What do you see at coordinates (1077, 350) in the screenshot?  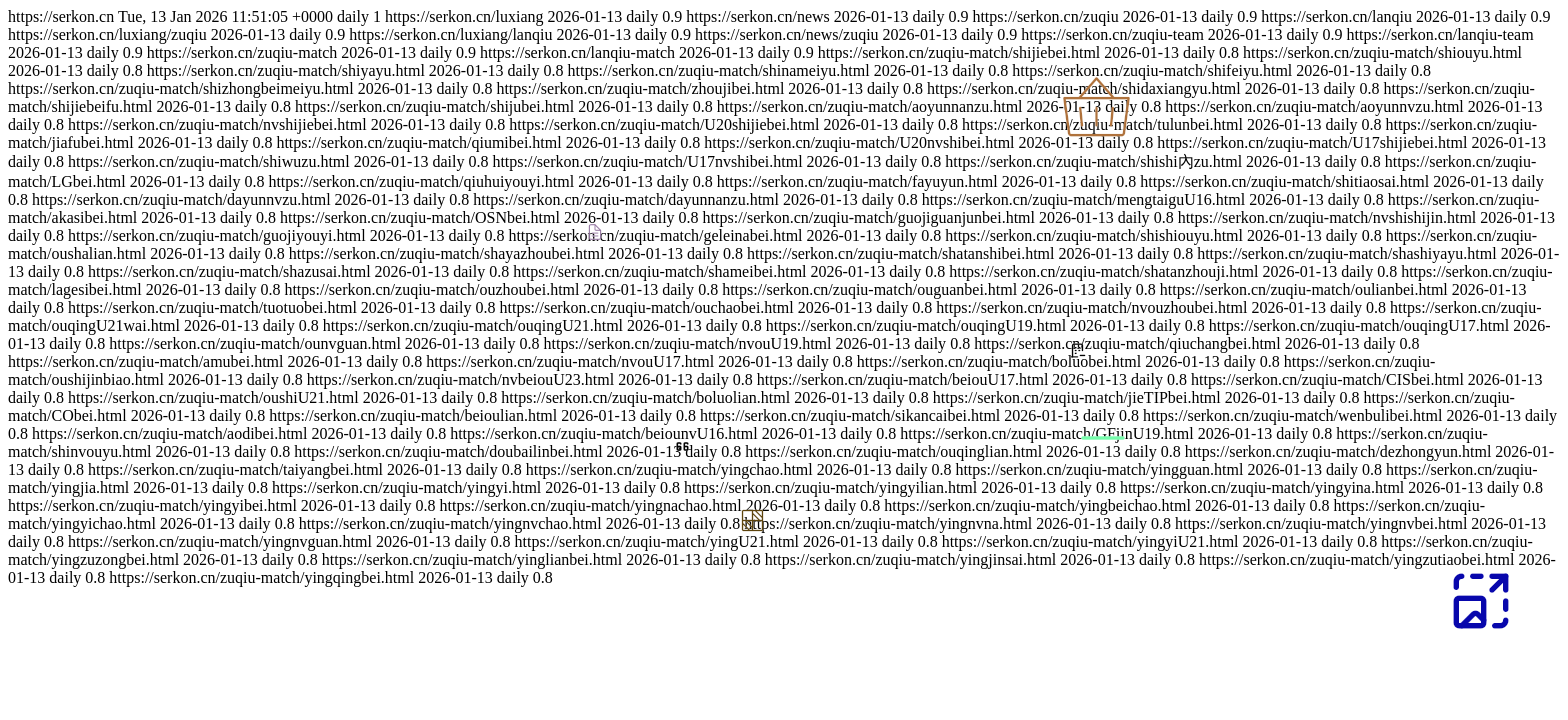 I see `remove a building from your list` at bounding box center [1077, 350].